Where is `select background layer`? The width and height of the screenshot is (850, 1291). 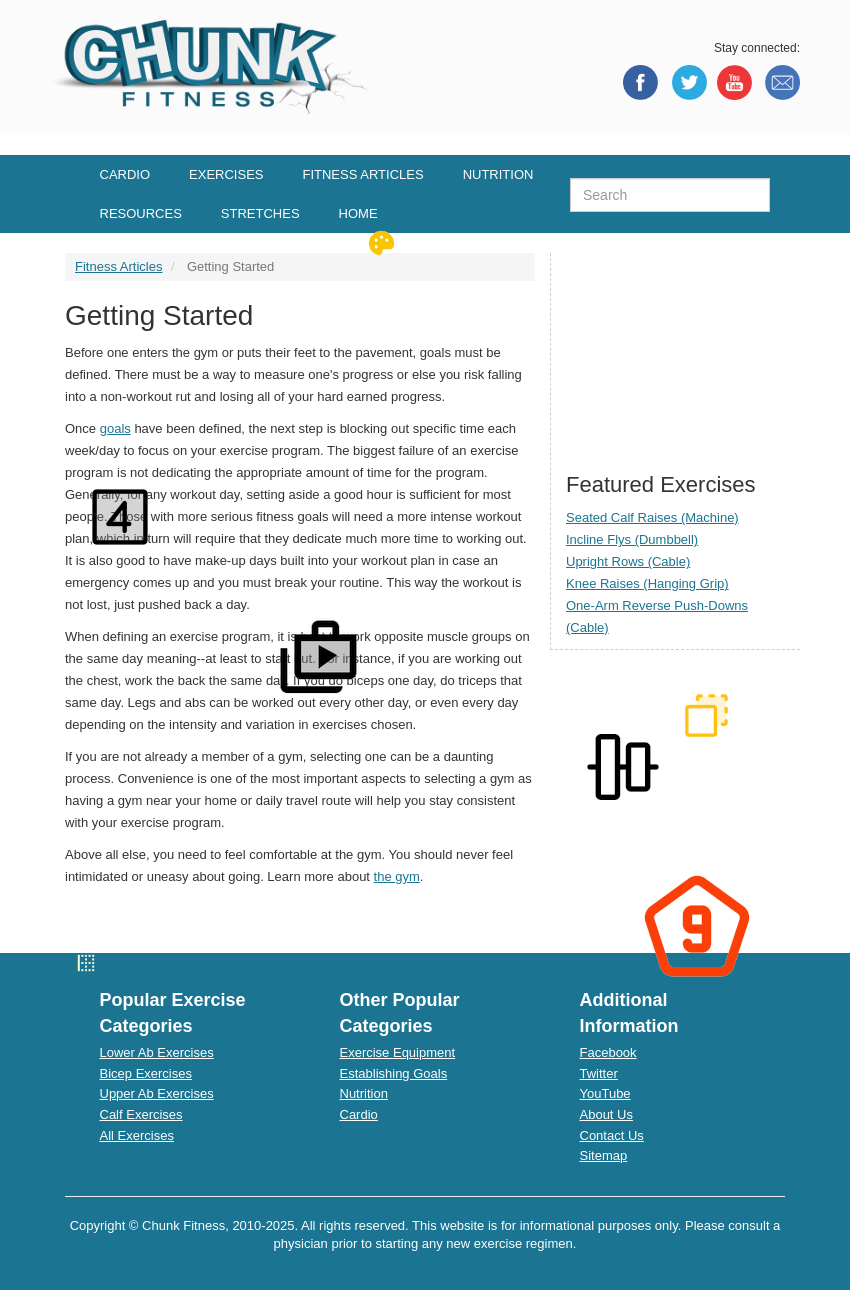
select background layer is located at coordinates (706, 715).